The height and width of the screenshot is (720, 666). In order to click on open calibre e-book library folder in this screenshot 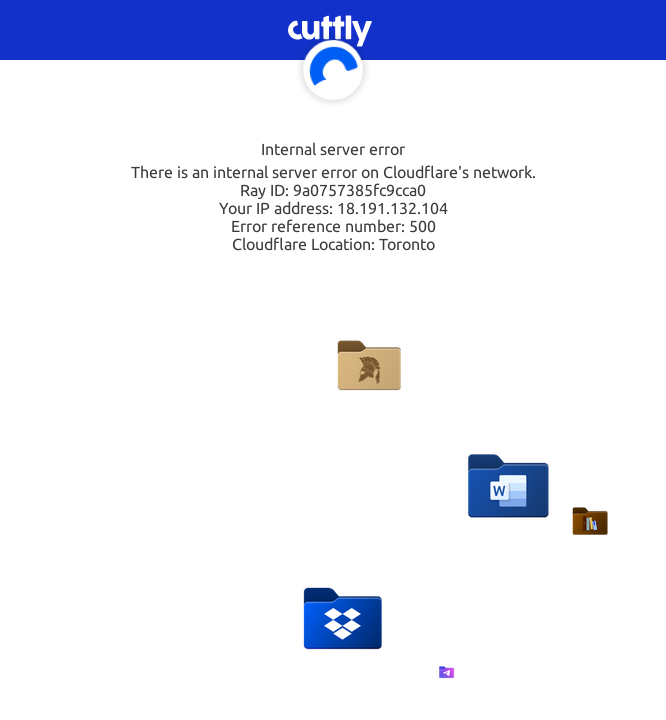, I will do `click(590, 522)`.